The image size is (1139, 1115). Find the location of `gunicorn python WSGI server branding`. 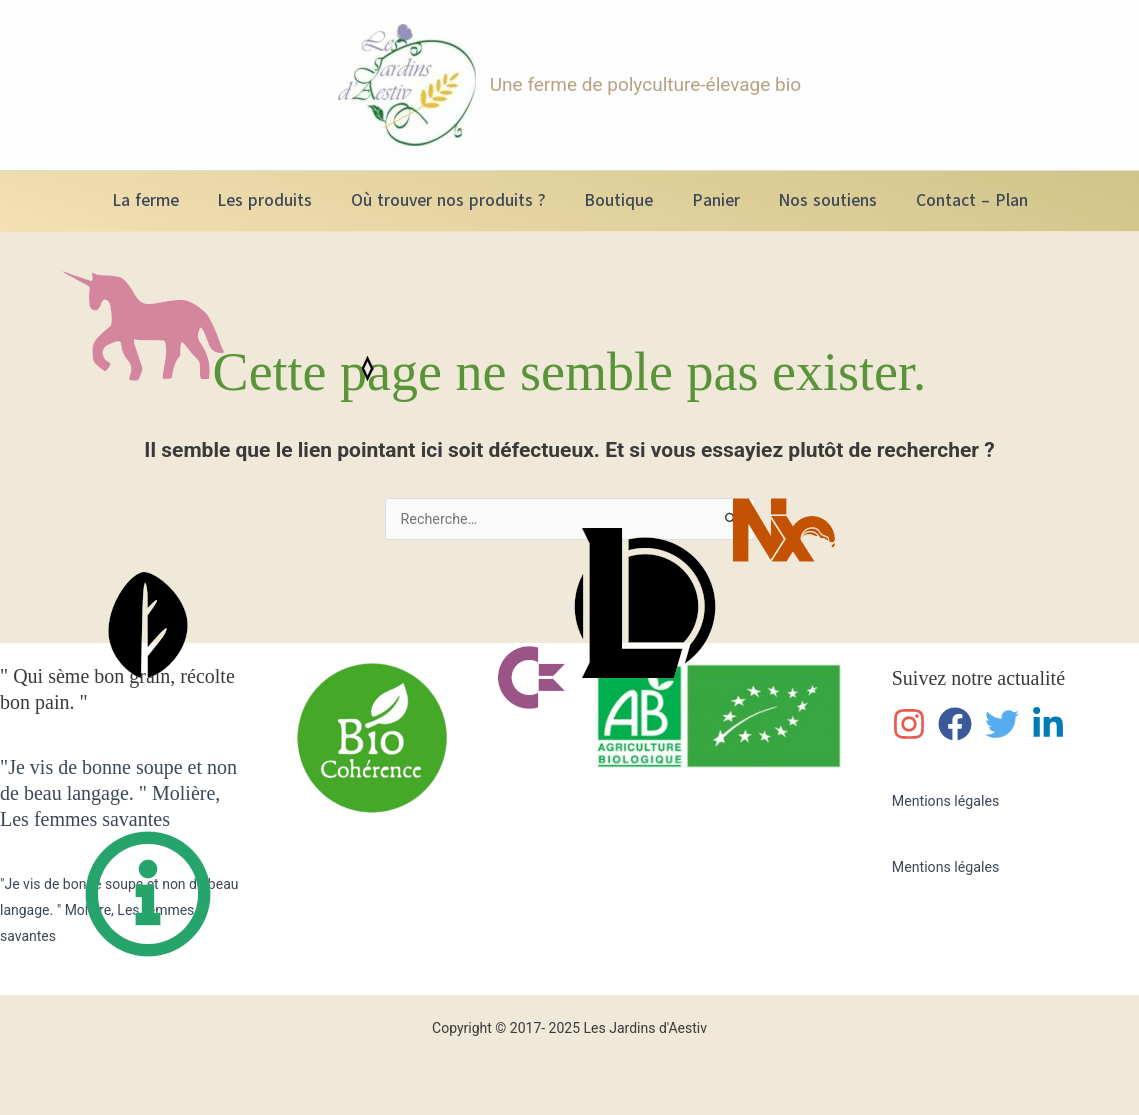

gunicorn python WSGI server branding is located at coordinates (143, 326).